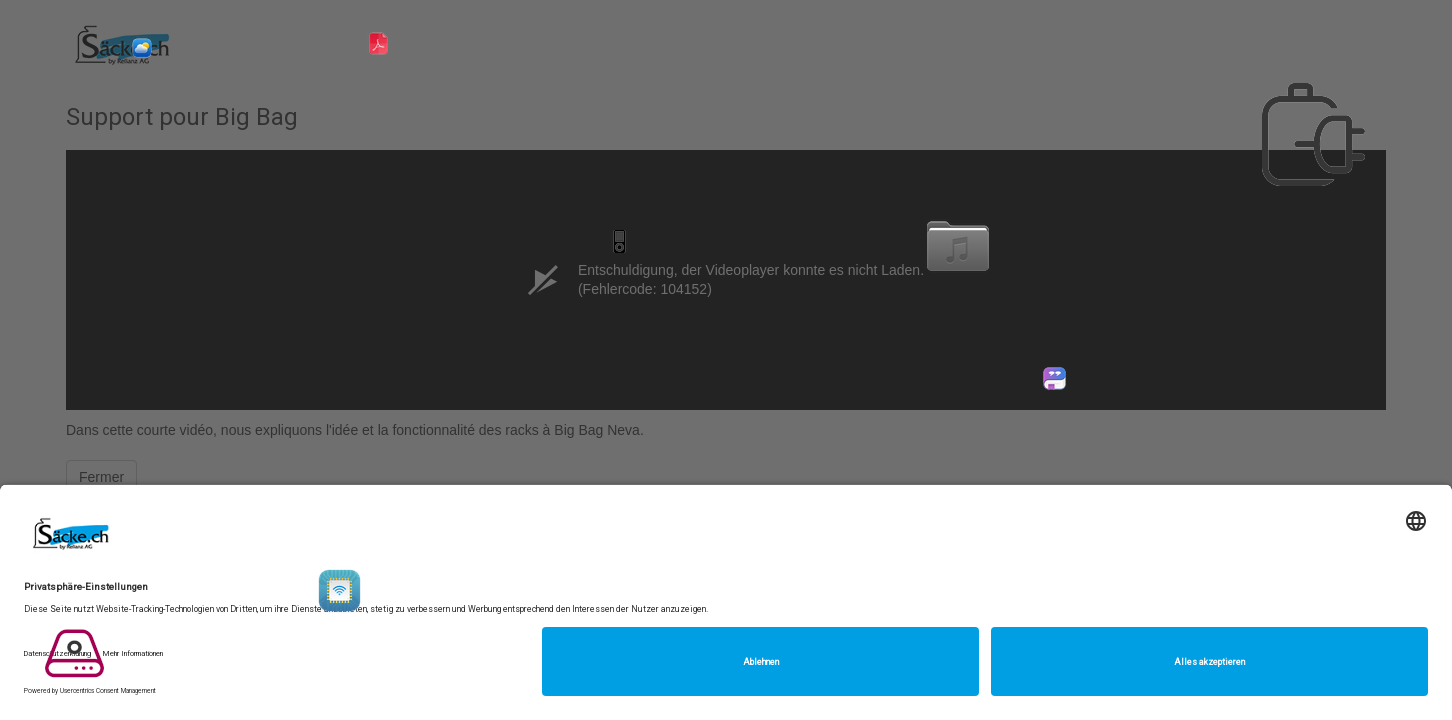 This screenshot has height=720, width=1452. Describe the element at coordinates (339, 590) in the screenshot. I see `view network adapter settings` at that location.